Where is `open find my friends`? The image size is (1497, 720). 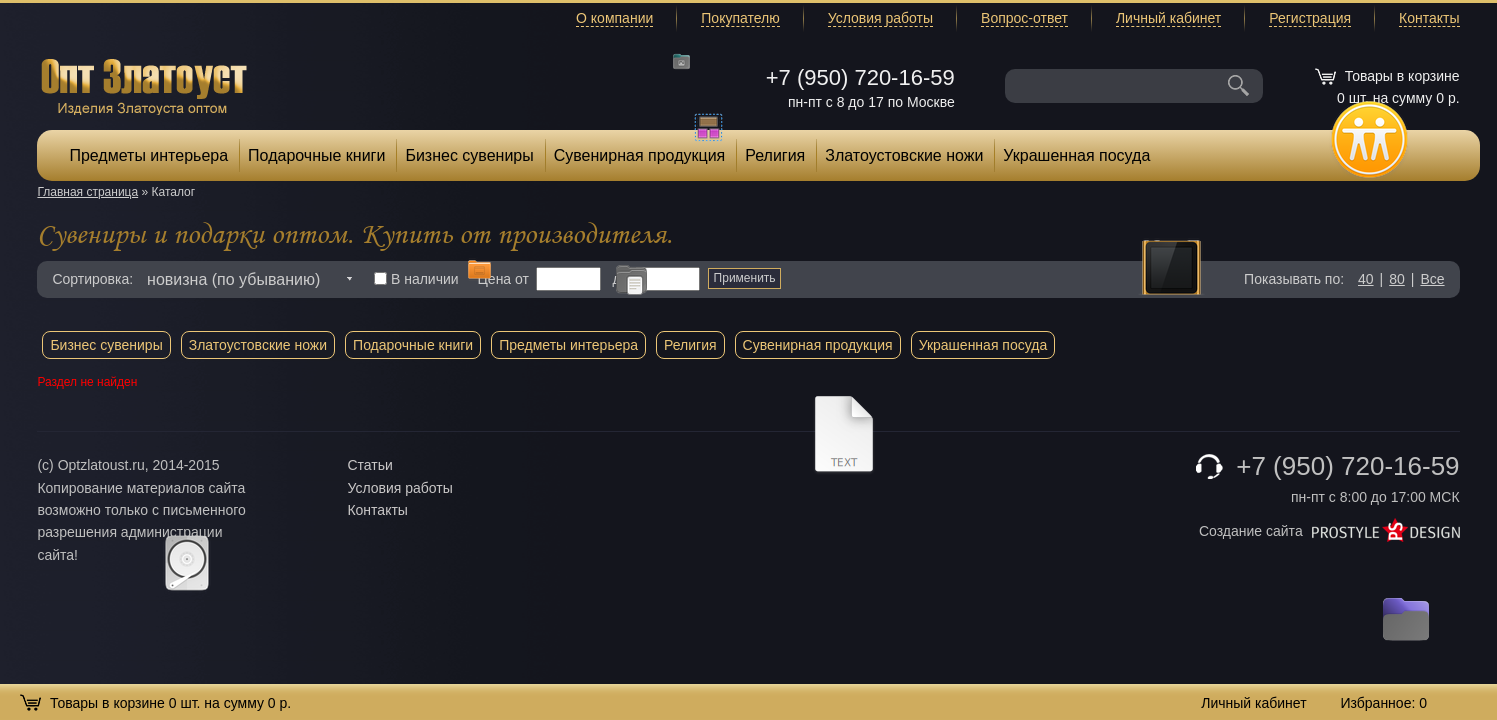 open find my friends is located at coordinates (1369, 139).